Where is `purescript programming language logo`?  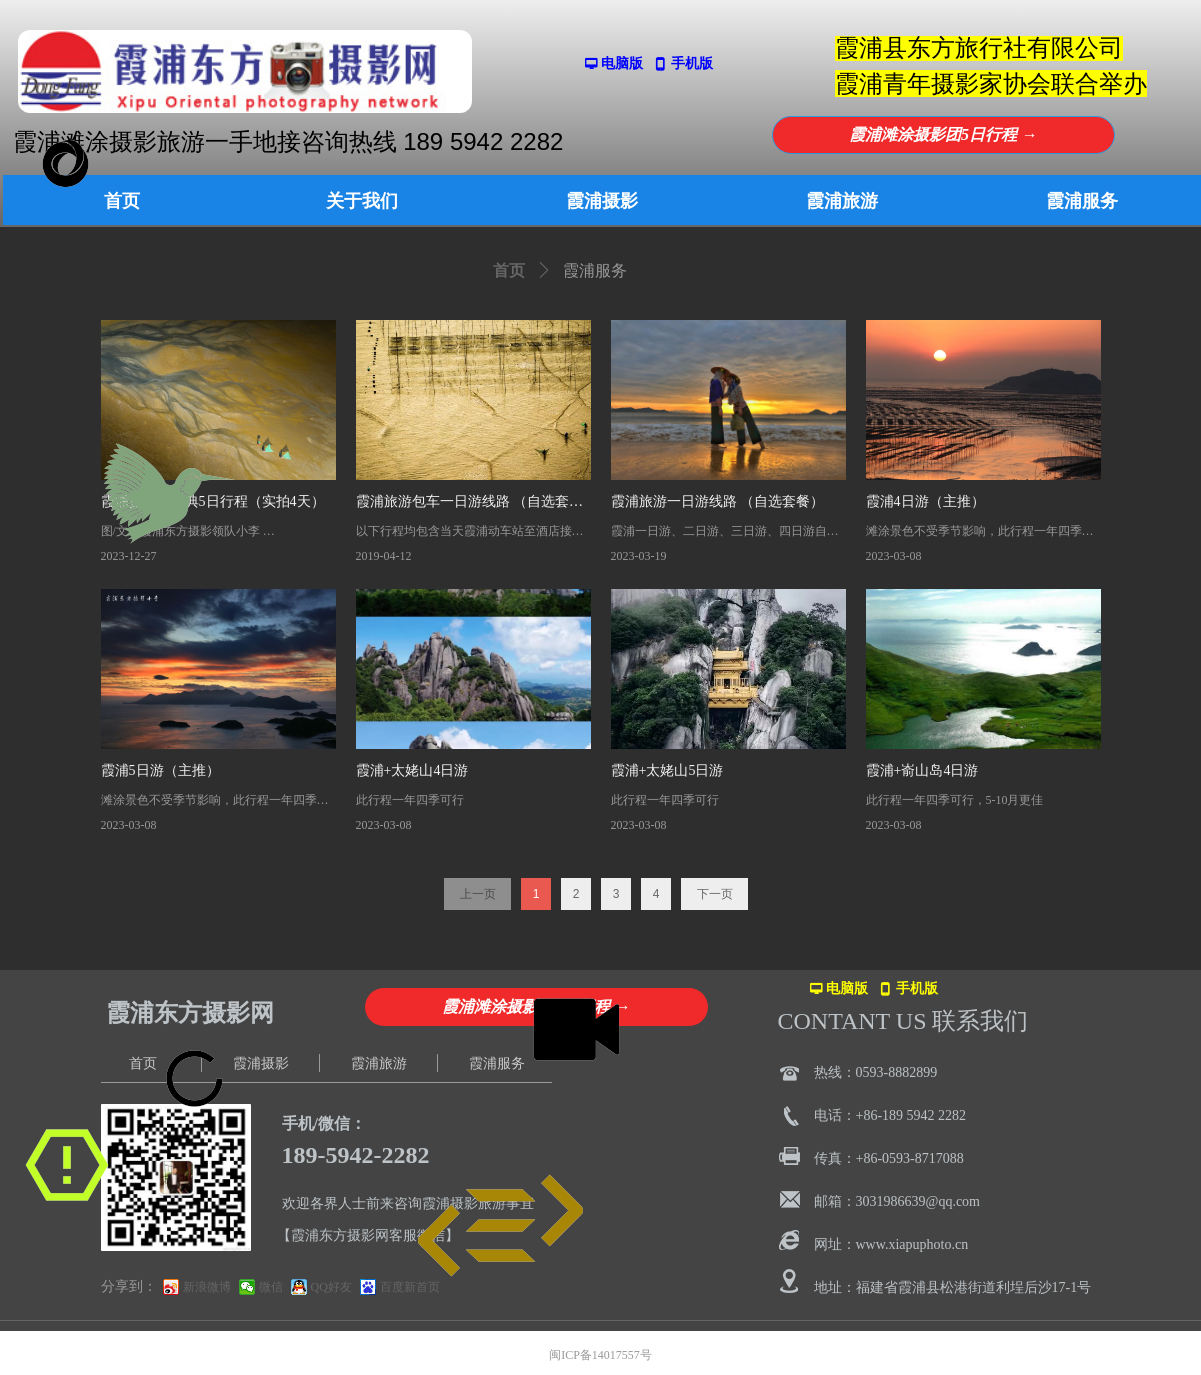 purescript programming language logo is located at coordinates (500, 1225).